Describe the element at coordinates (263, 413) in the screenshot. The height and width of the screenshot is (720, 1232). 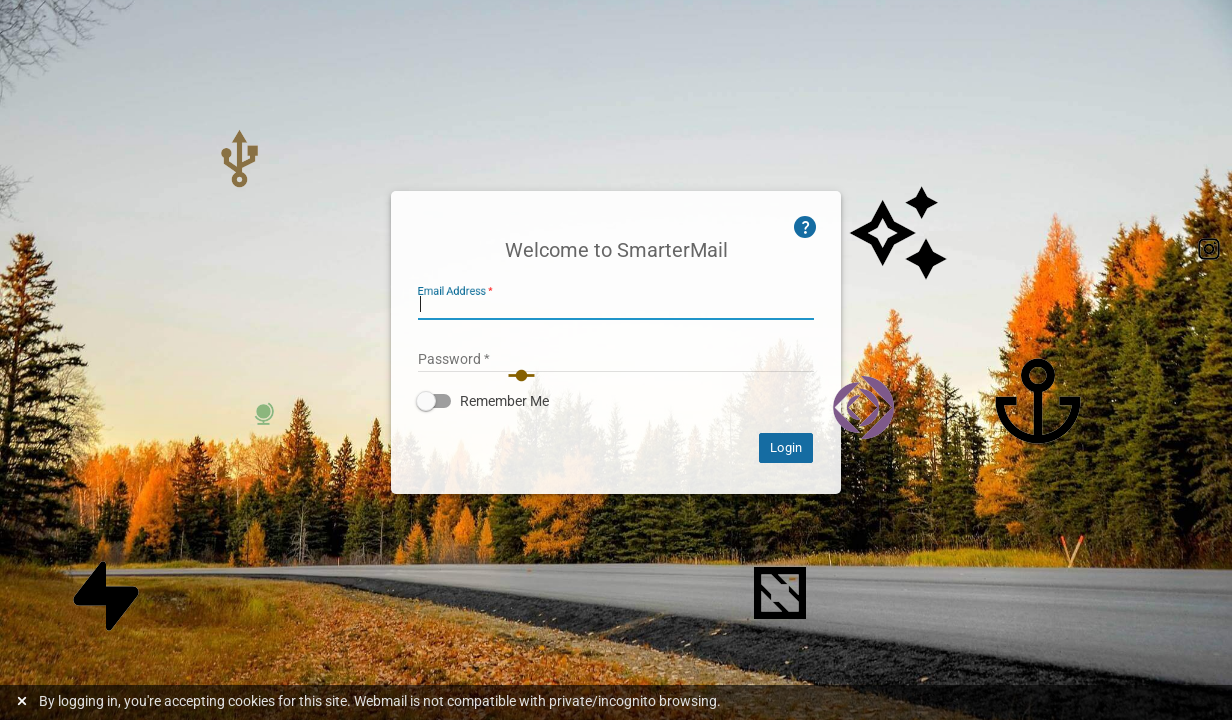
I see `switch to global or international settings` at that location.